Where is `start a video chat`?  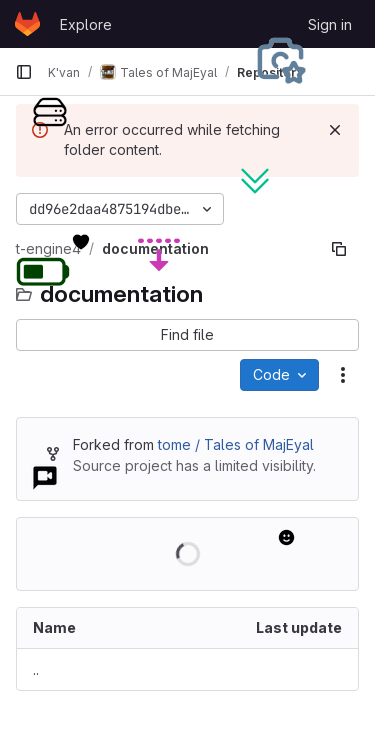
start a video chat is located at coordinates (45, 478).